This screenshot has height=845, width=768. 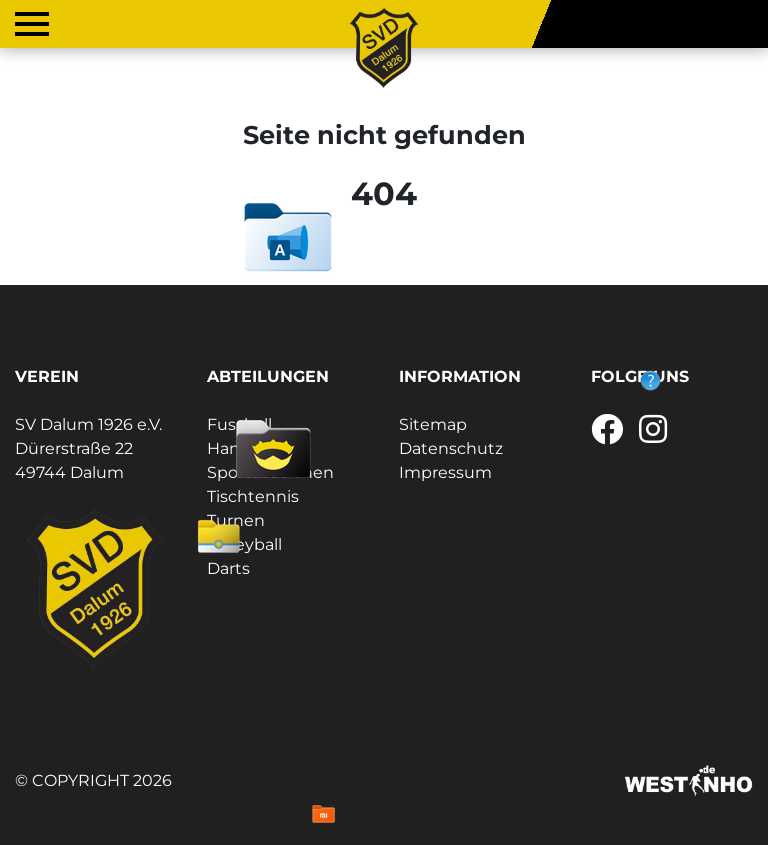 I want to click on access help or frequently asked questions, so click(x=650, y=380).